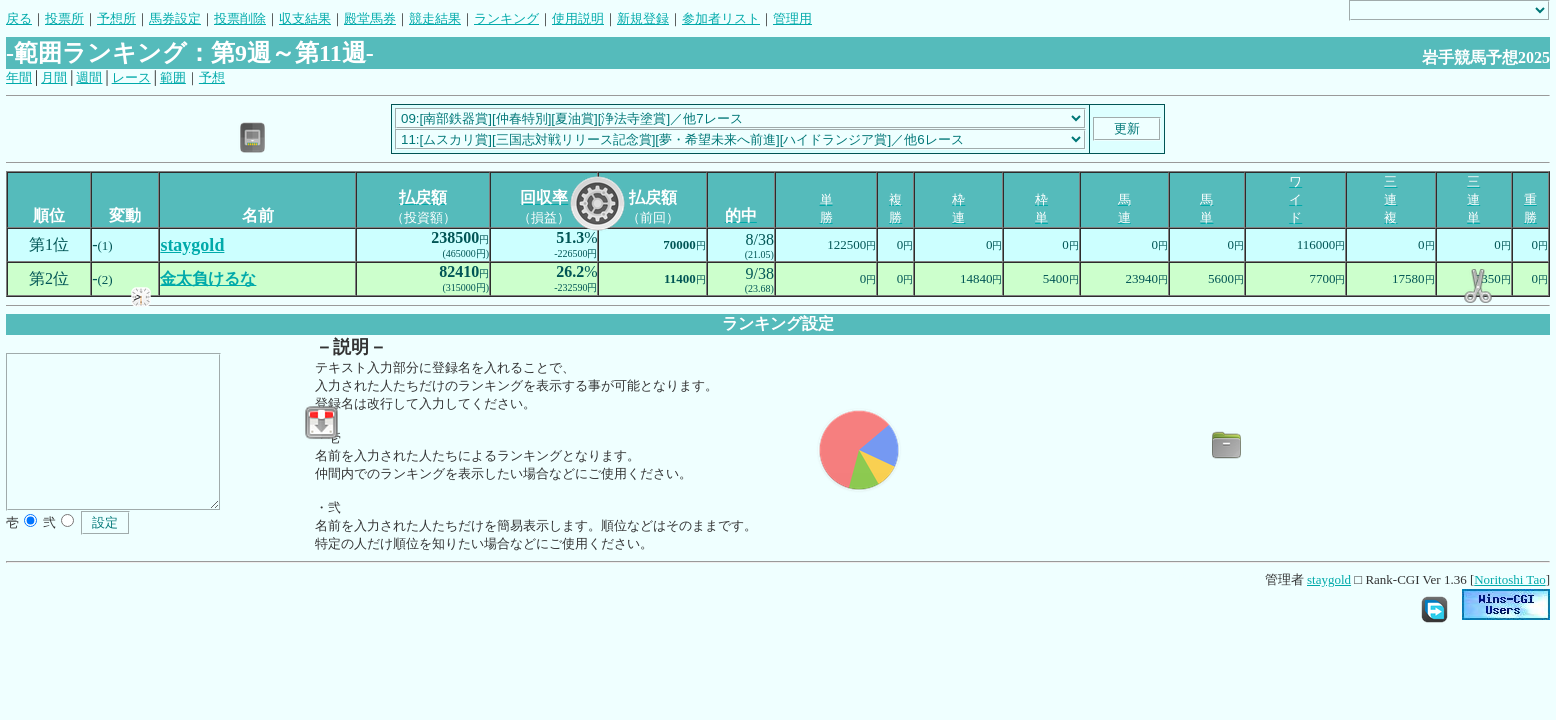 Image resolution: width=1556 pixels, height=720 pixels. I want to click on open the file manager application, so click(1226, 444).